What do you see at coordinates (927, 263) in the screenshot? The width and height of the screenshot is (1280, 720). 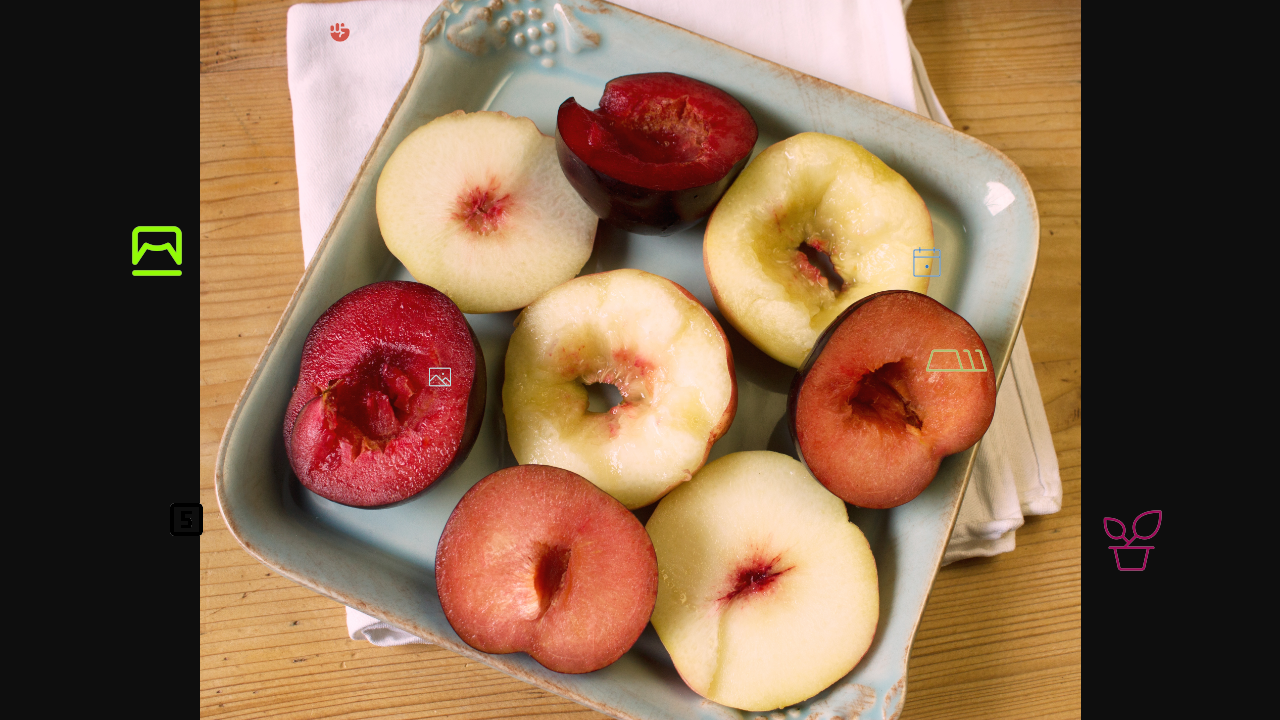 I see `indicates a calendar event or scheduled item` at bounding box center [927, 263].